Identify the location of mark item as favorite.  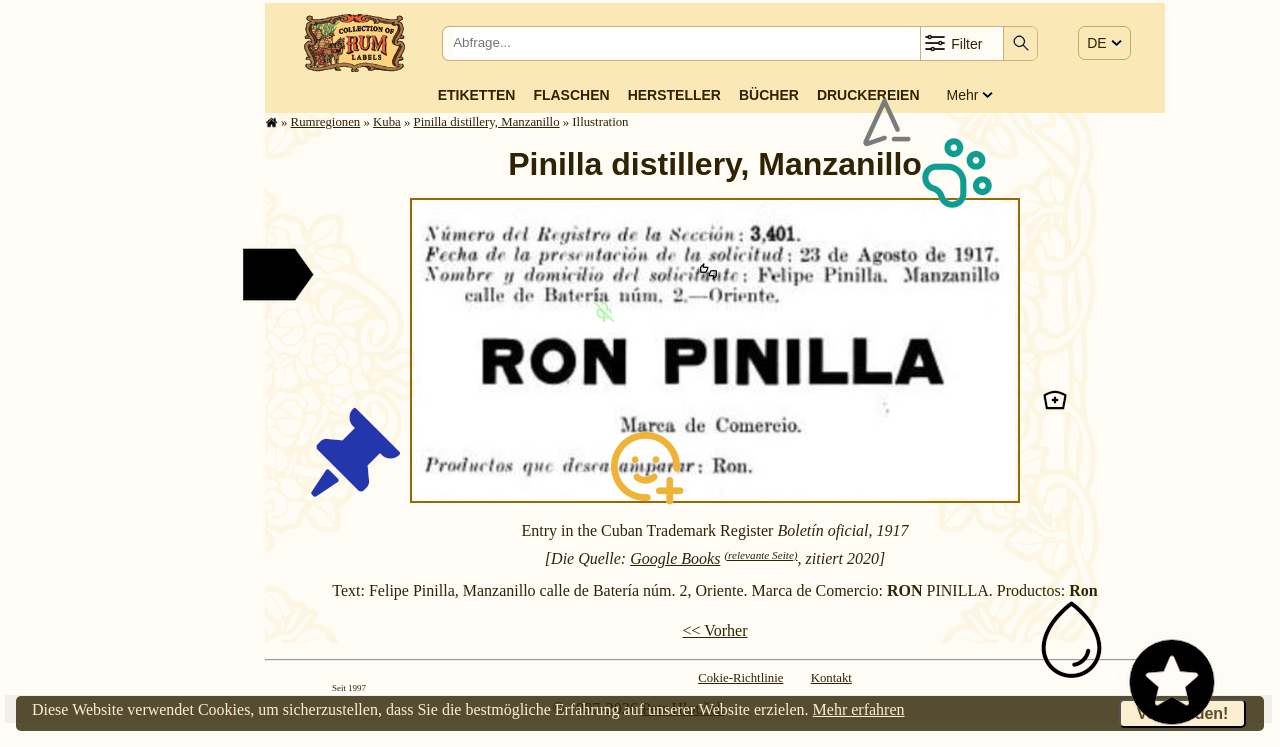
(1172, 682).